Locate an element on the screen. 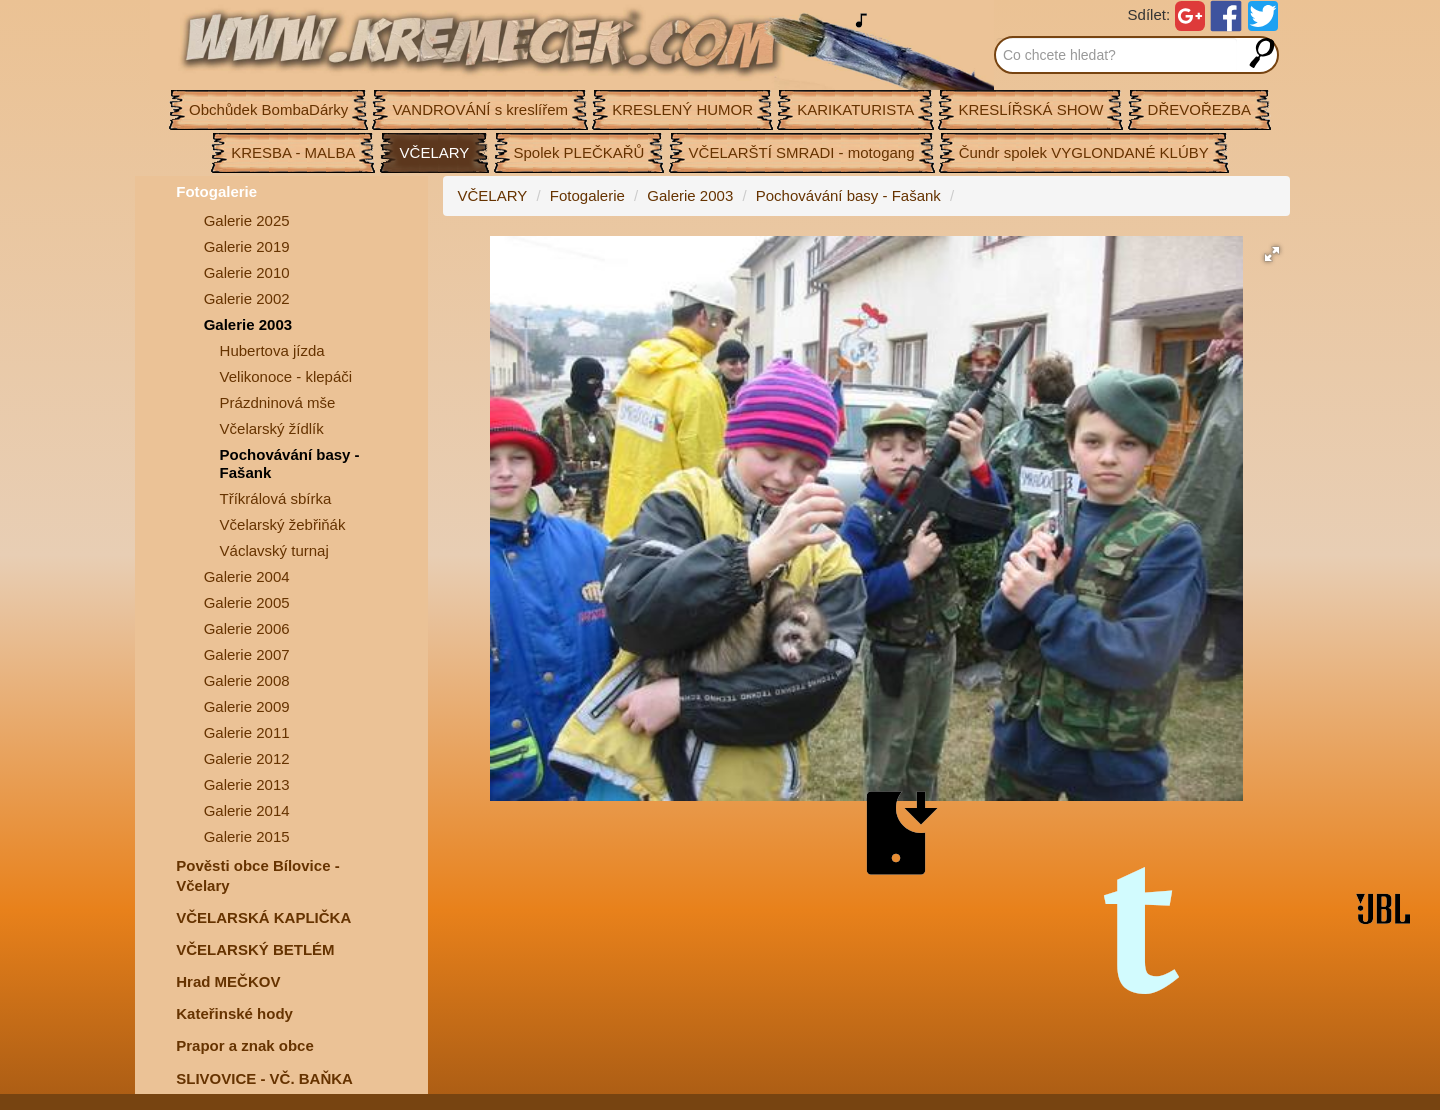  JBL brand logo is located at coordinates (1383, 909).